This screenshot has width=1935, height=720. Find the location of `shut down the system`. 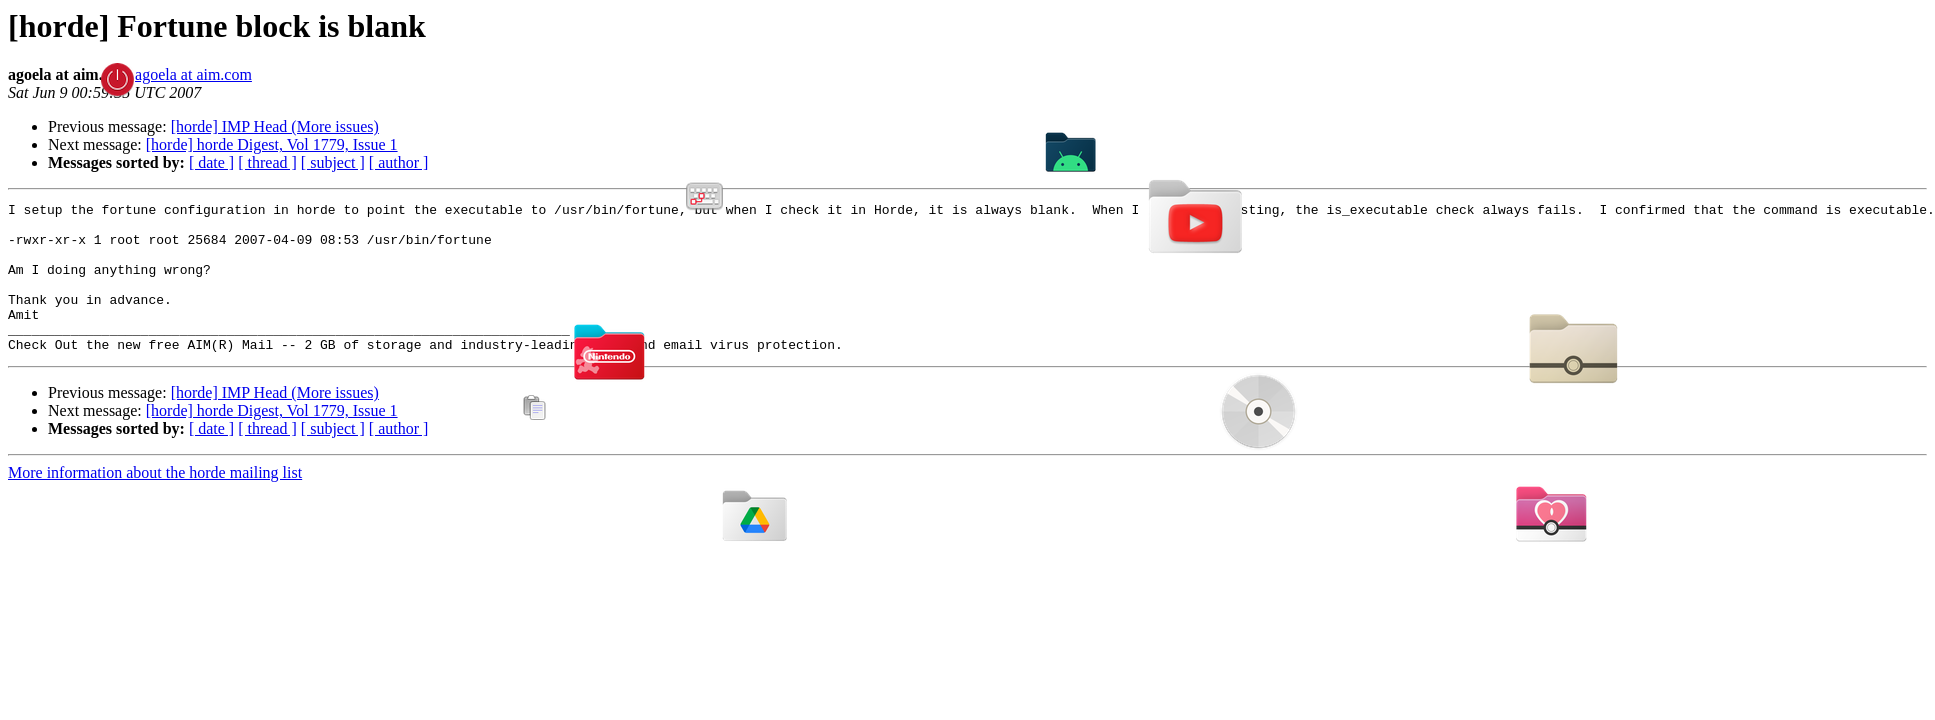

shut down the system is located at coordinates (118, 80).